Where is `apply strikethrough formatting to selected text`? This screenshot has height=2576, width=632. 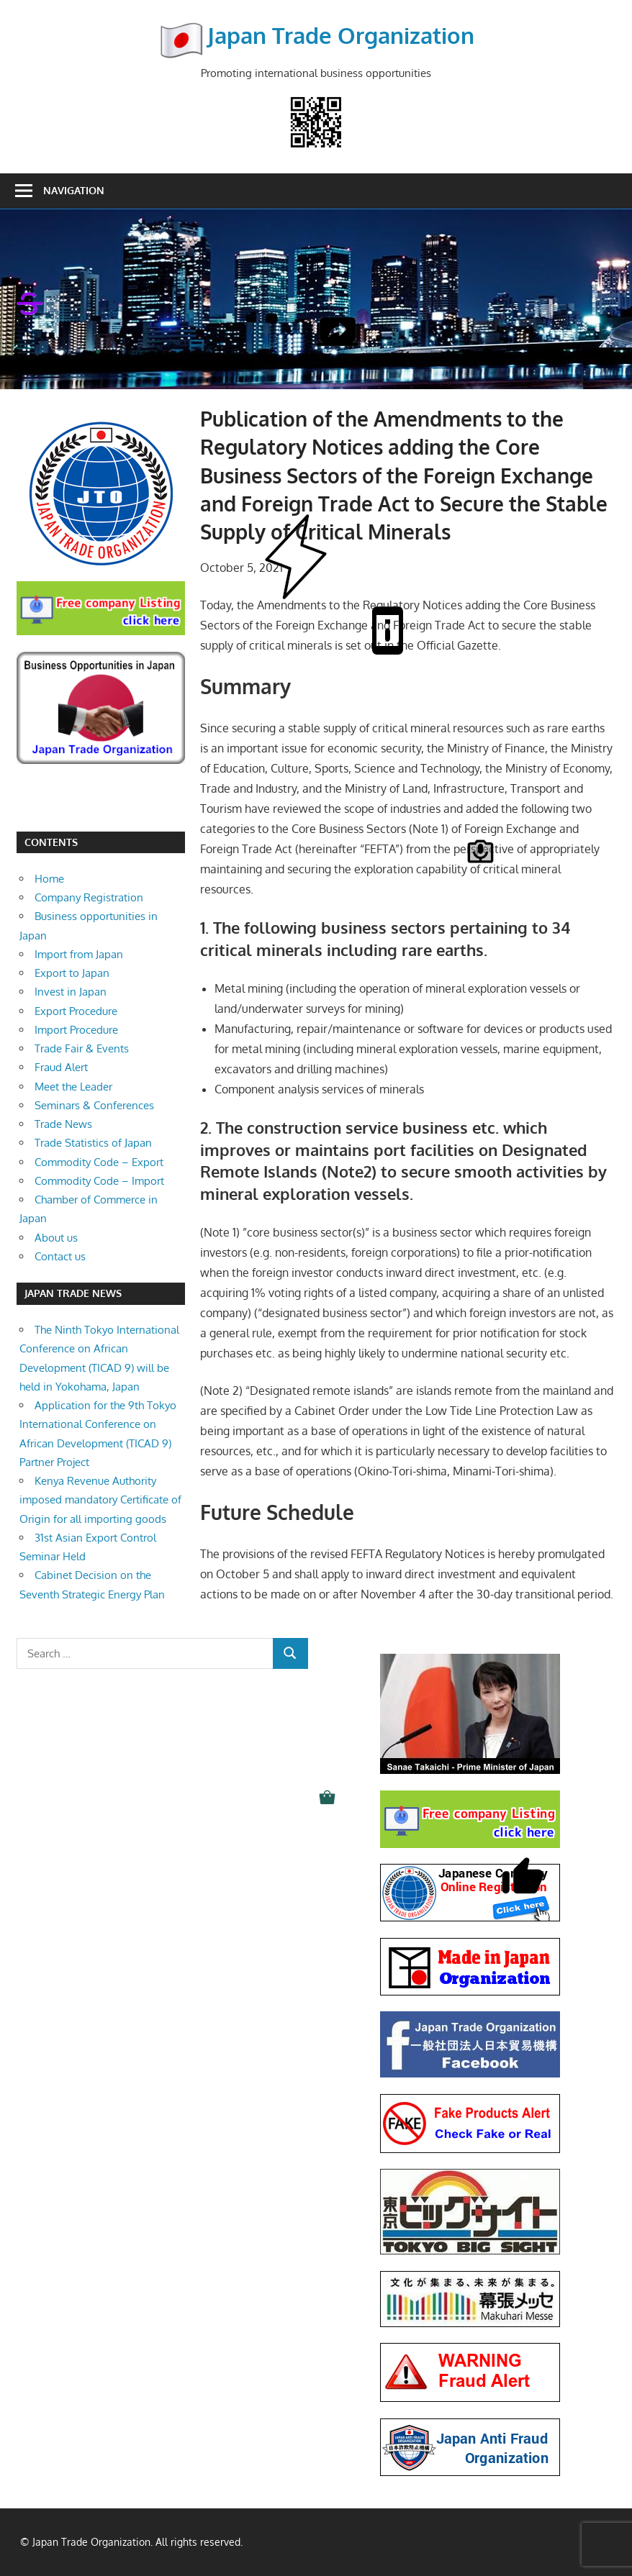
apply strikethrough formatting to selected text is located at coordinates (30, 304).